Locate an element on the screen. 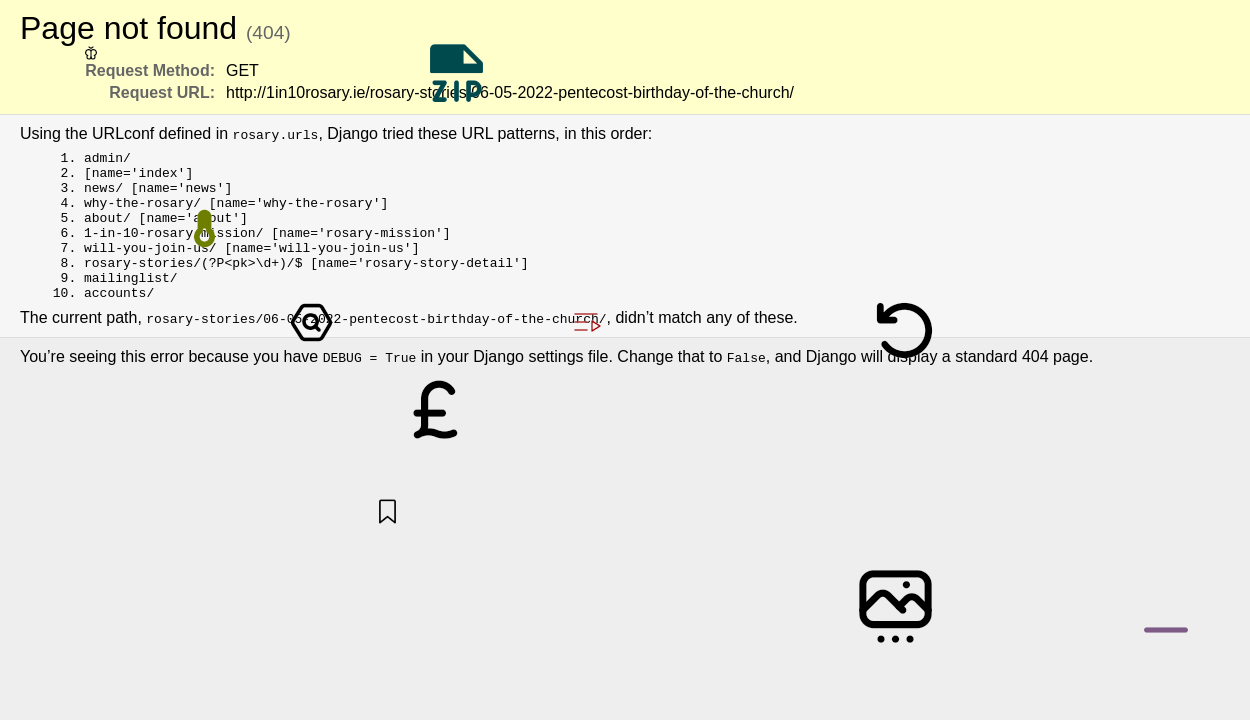 The image size is (1250, 720). indicates low temperature reading is located at coordinates (204, 228).